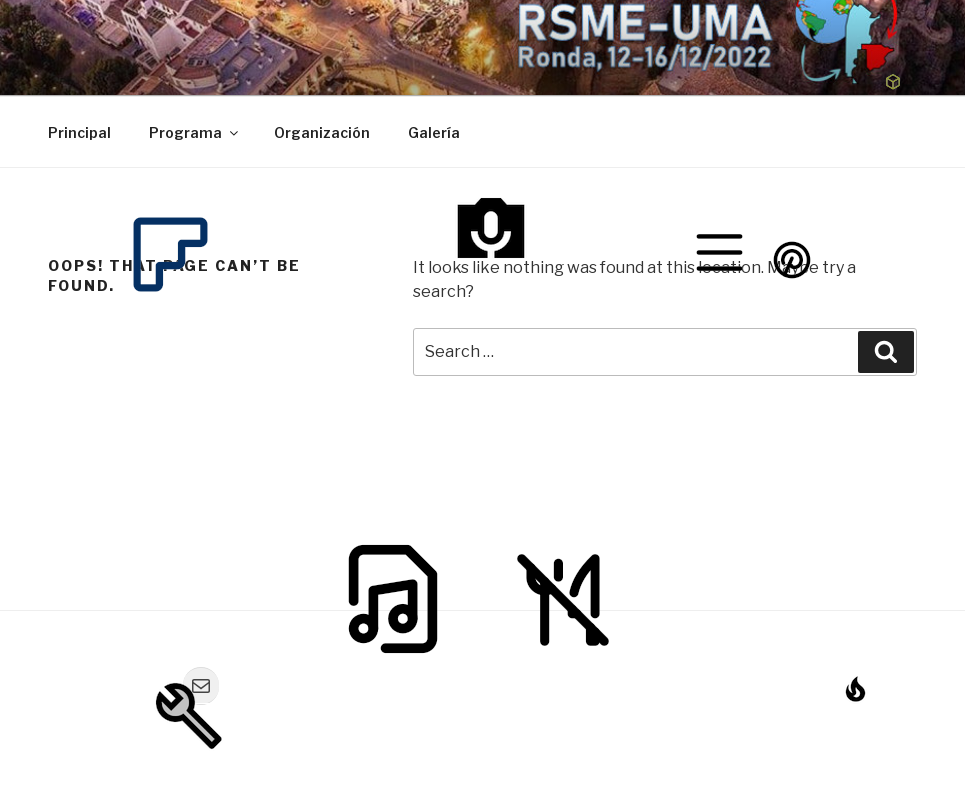 This screenshot has width=965, height=796. Describe the element at coordinates (189, 716) in the screenshot. I see `access settings or configuration options` at that location.